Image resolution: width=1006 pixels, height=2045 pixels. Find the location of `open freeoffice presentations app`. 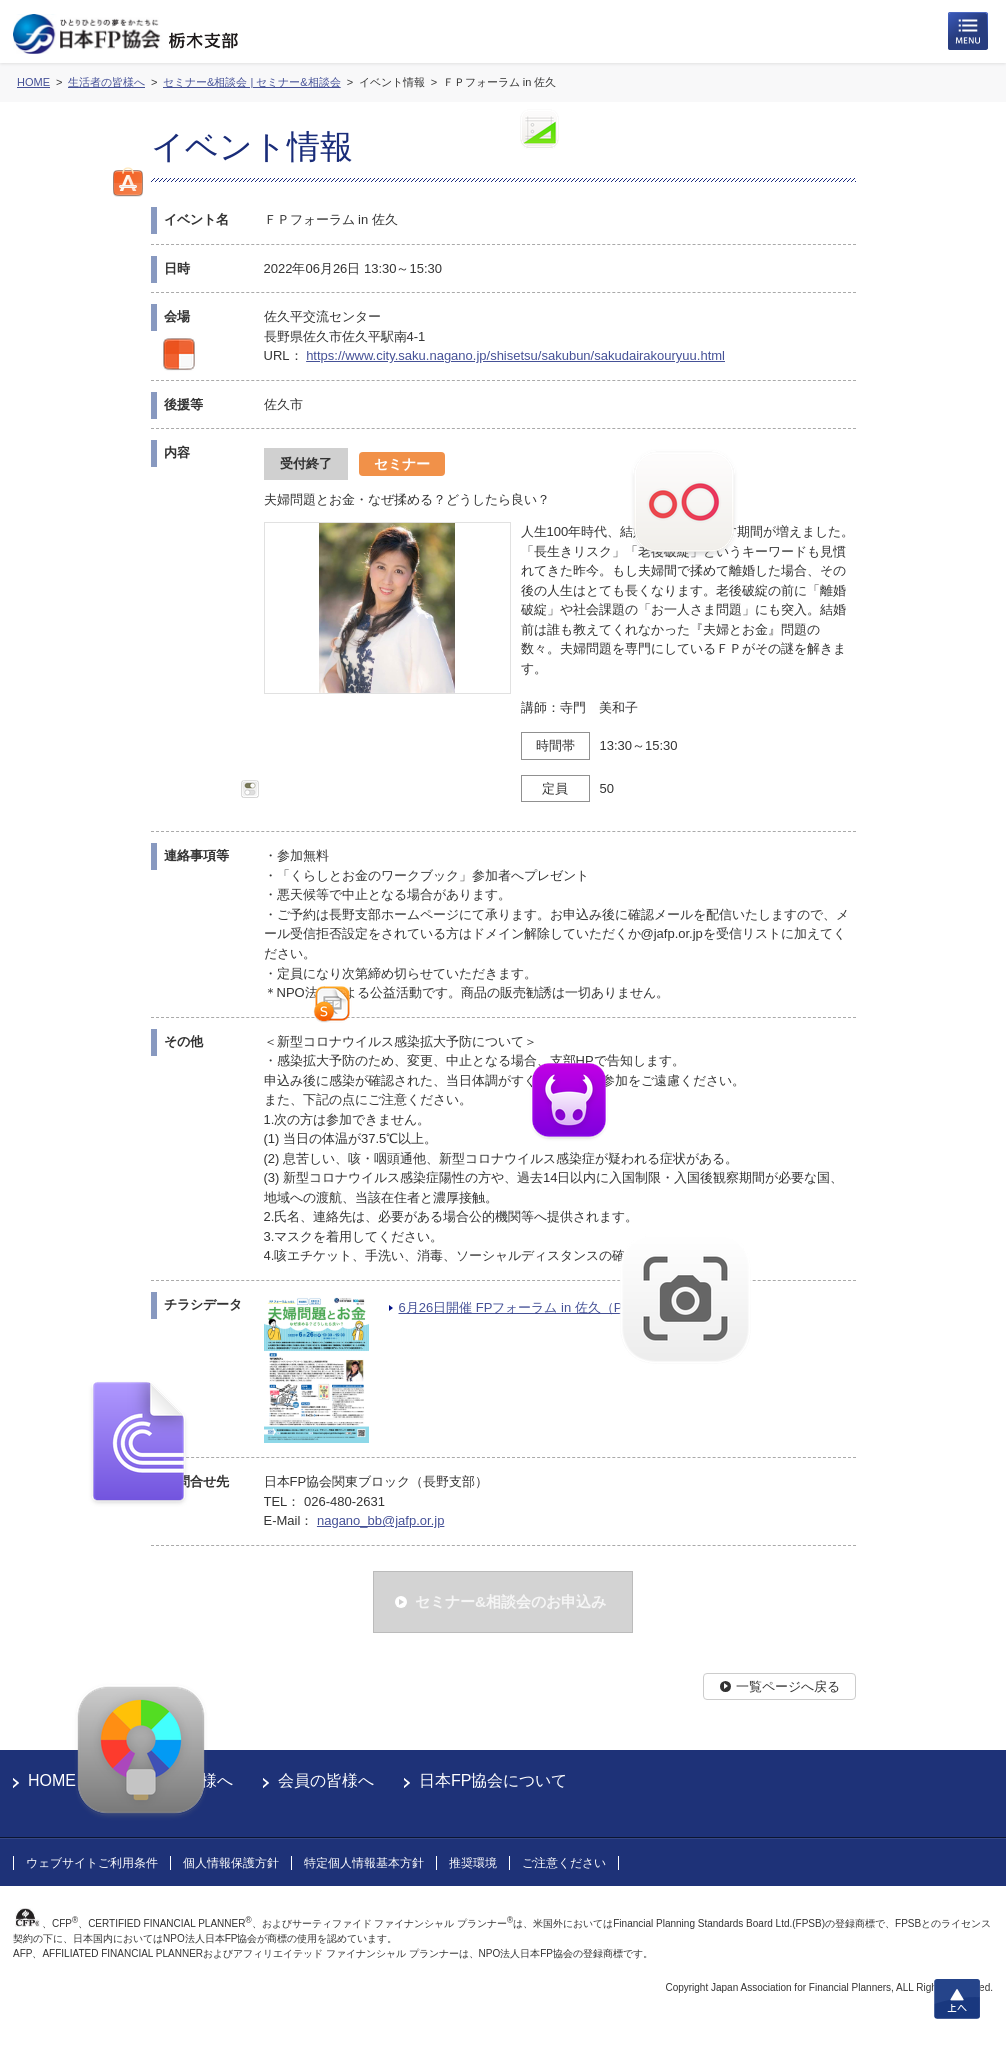

open freeoffice presentations app is located at coordinates (332, 1003).